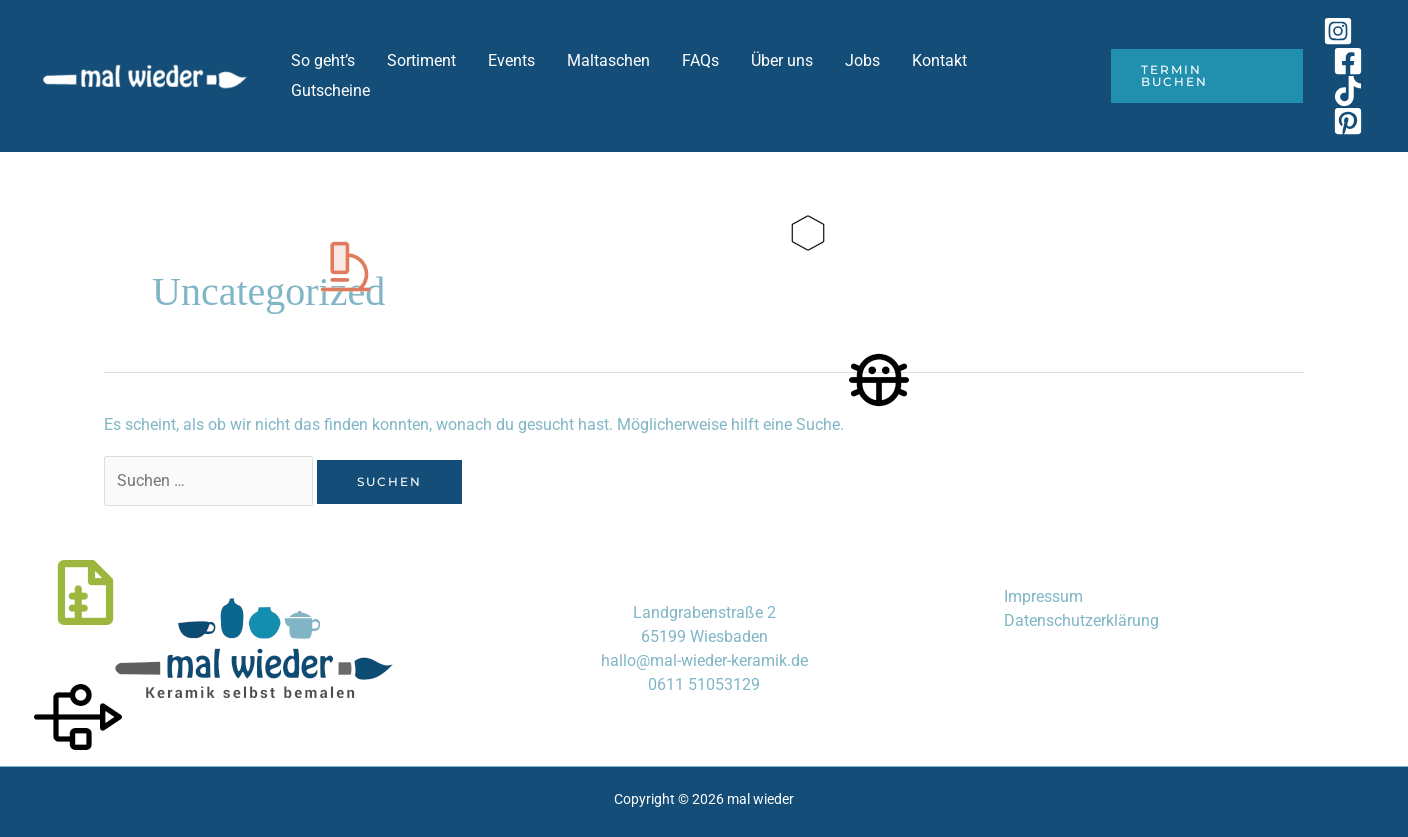 This screenshot has height=837, width=1408. I want to click on generic shape or container element, so click(808, 233).